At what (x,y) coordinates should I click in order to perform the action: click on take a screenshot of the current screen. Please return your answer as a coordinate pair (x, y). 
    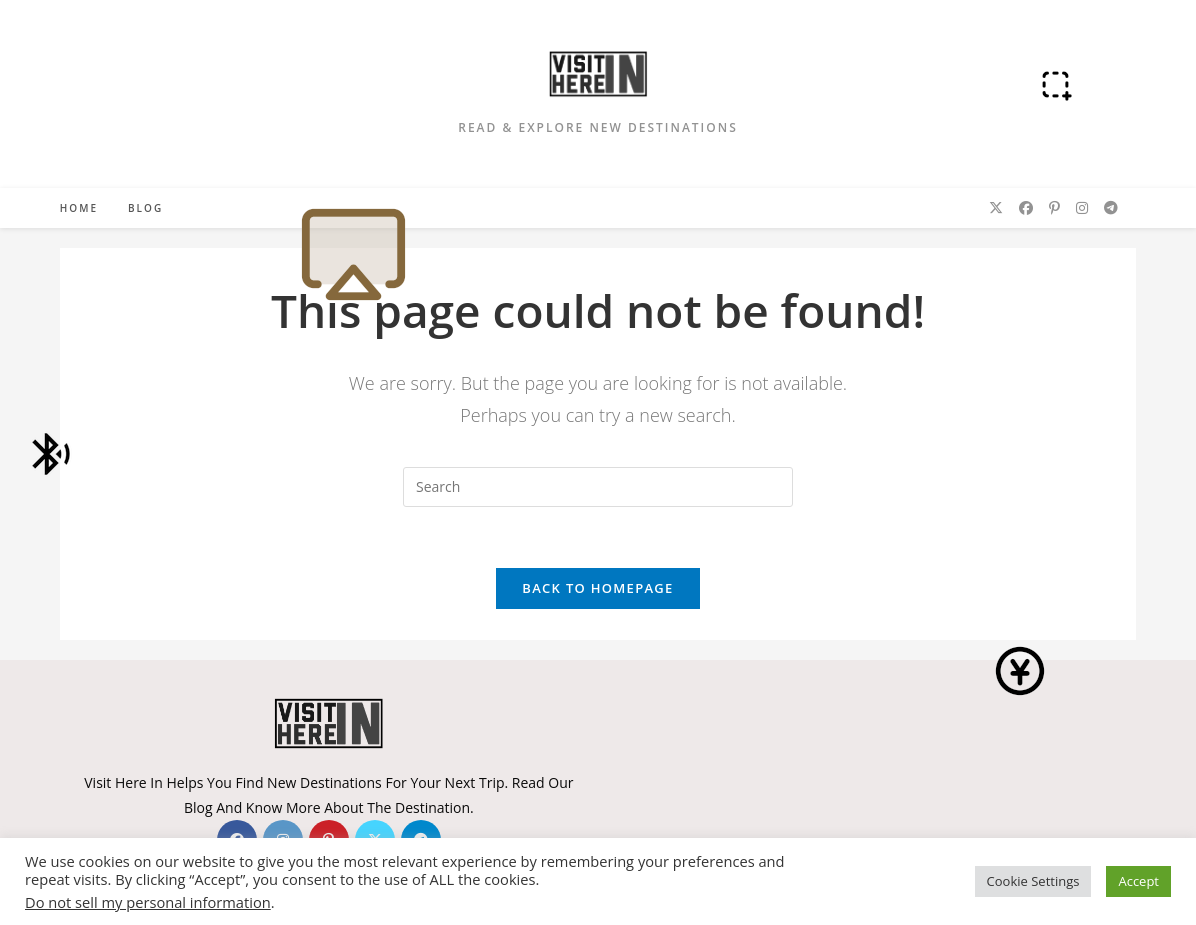
    Looking at the image, I should click on (1055, 84).